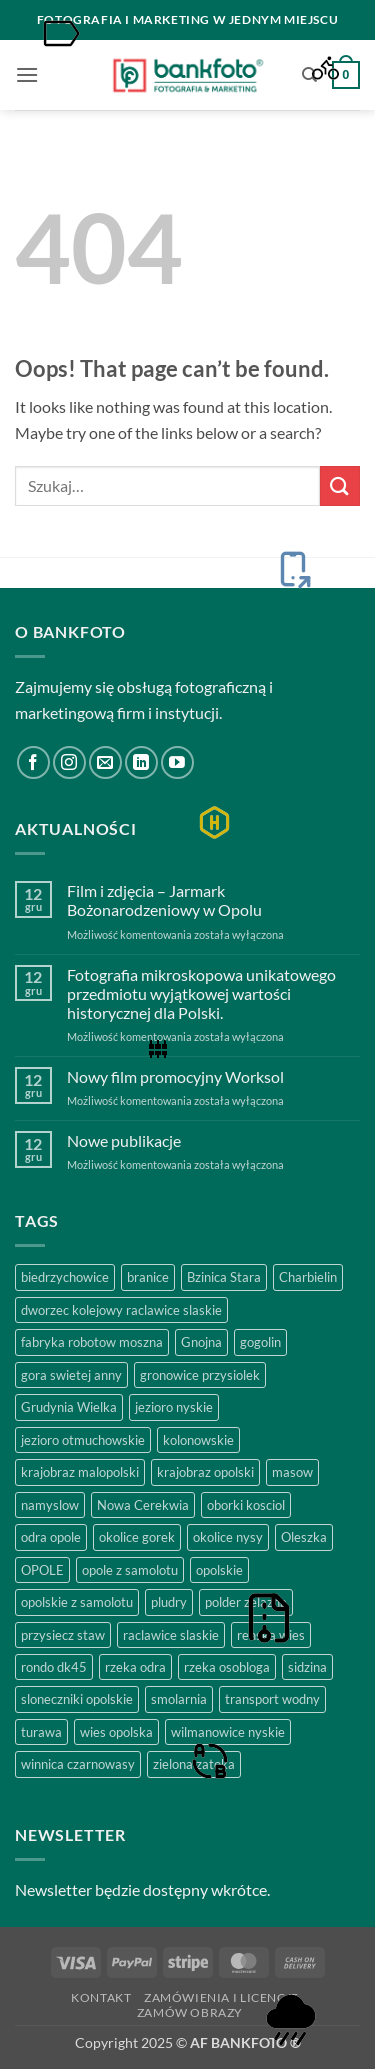  Describe the element at coordinates (325, 67) in the screenshot. I see `access bike-sharing or cycling options` at that location.